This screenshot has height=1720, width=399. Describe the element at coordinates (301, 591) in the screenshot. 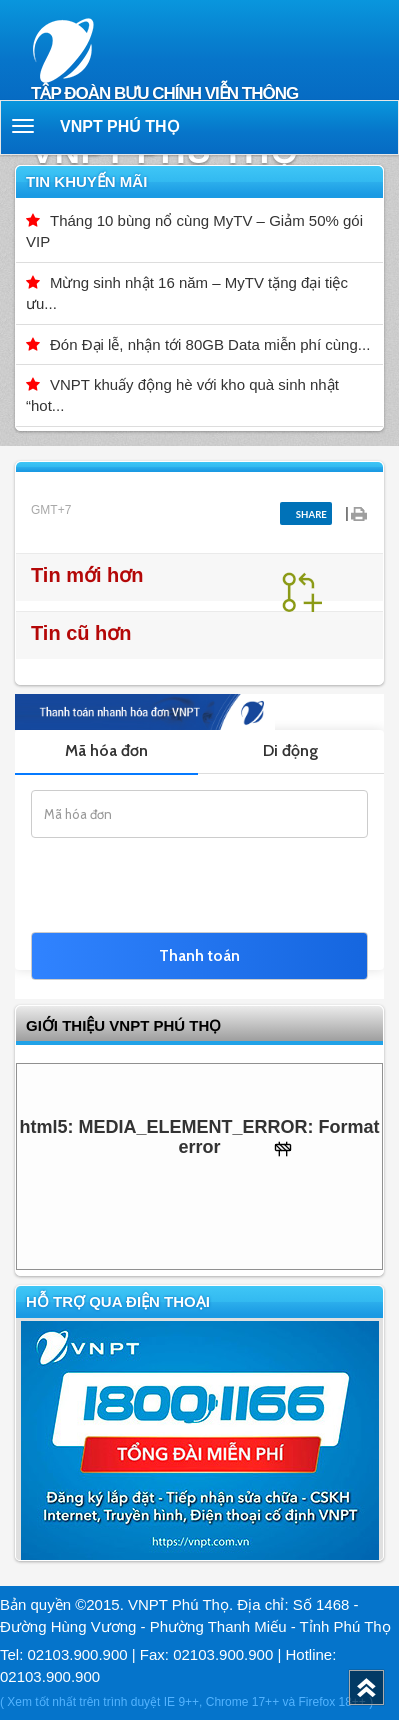

I see `create a new git pull request` at that location.